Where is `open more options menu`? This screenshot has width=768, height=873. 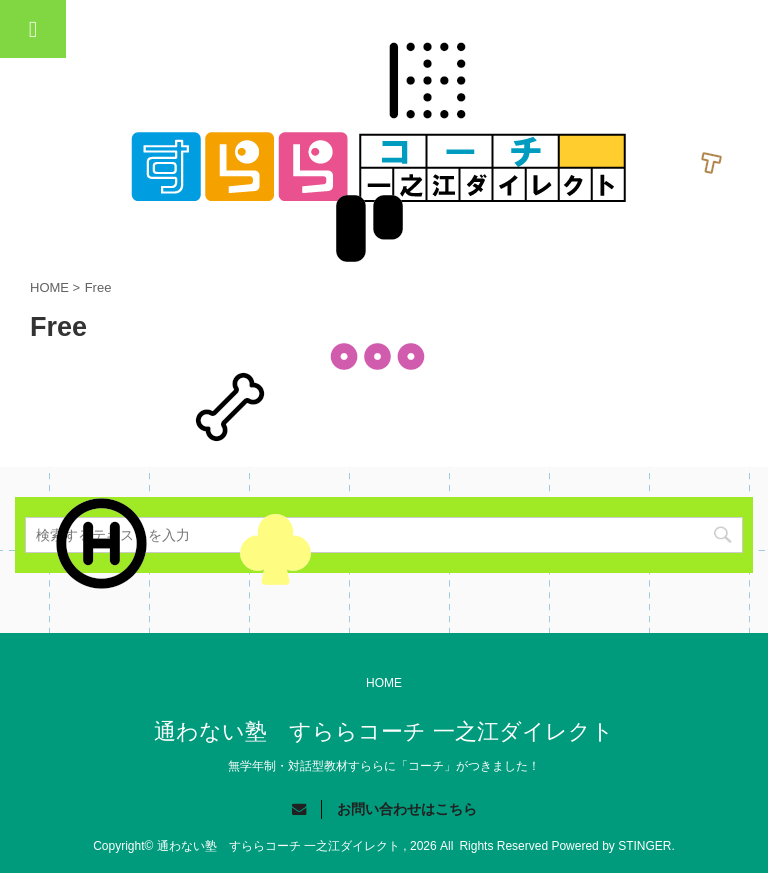 open more options menu is located at coordinates (377, 356).